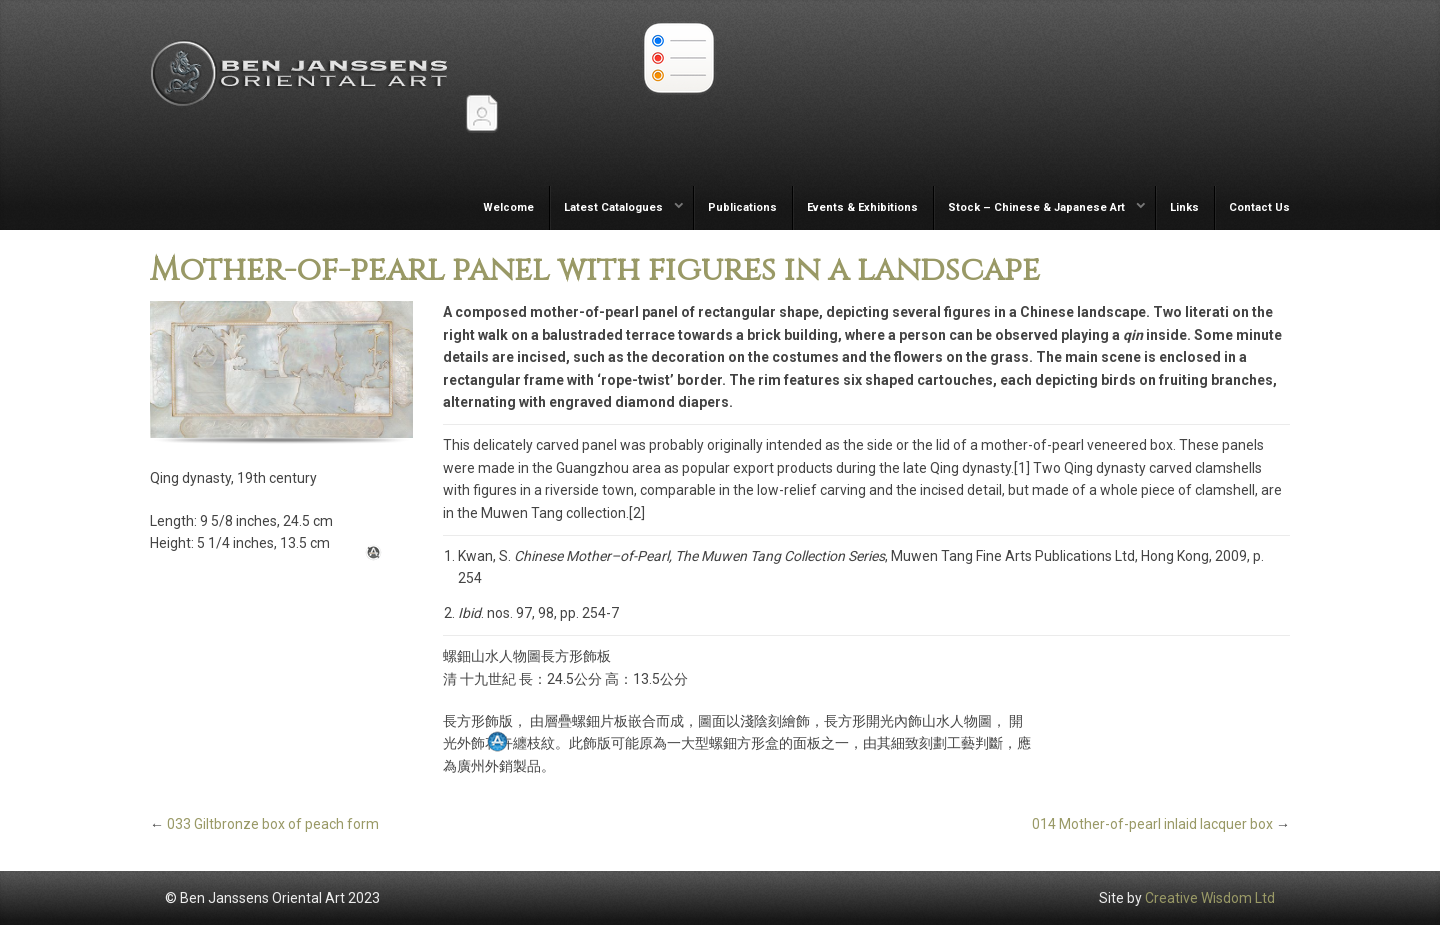 Image resolution: width=1440 pixels, height=925 pixels. Describe the element at coordinates (482, 113) in the screenshot. I see `credits or attribution file` at that location.